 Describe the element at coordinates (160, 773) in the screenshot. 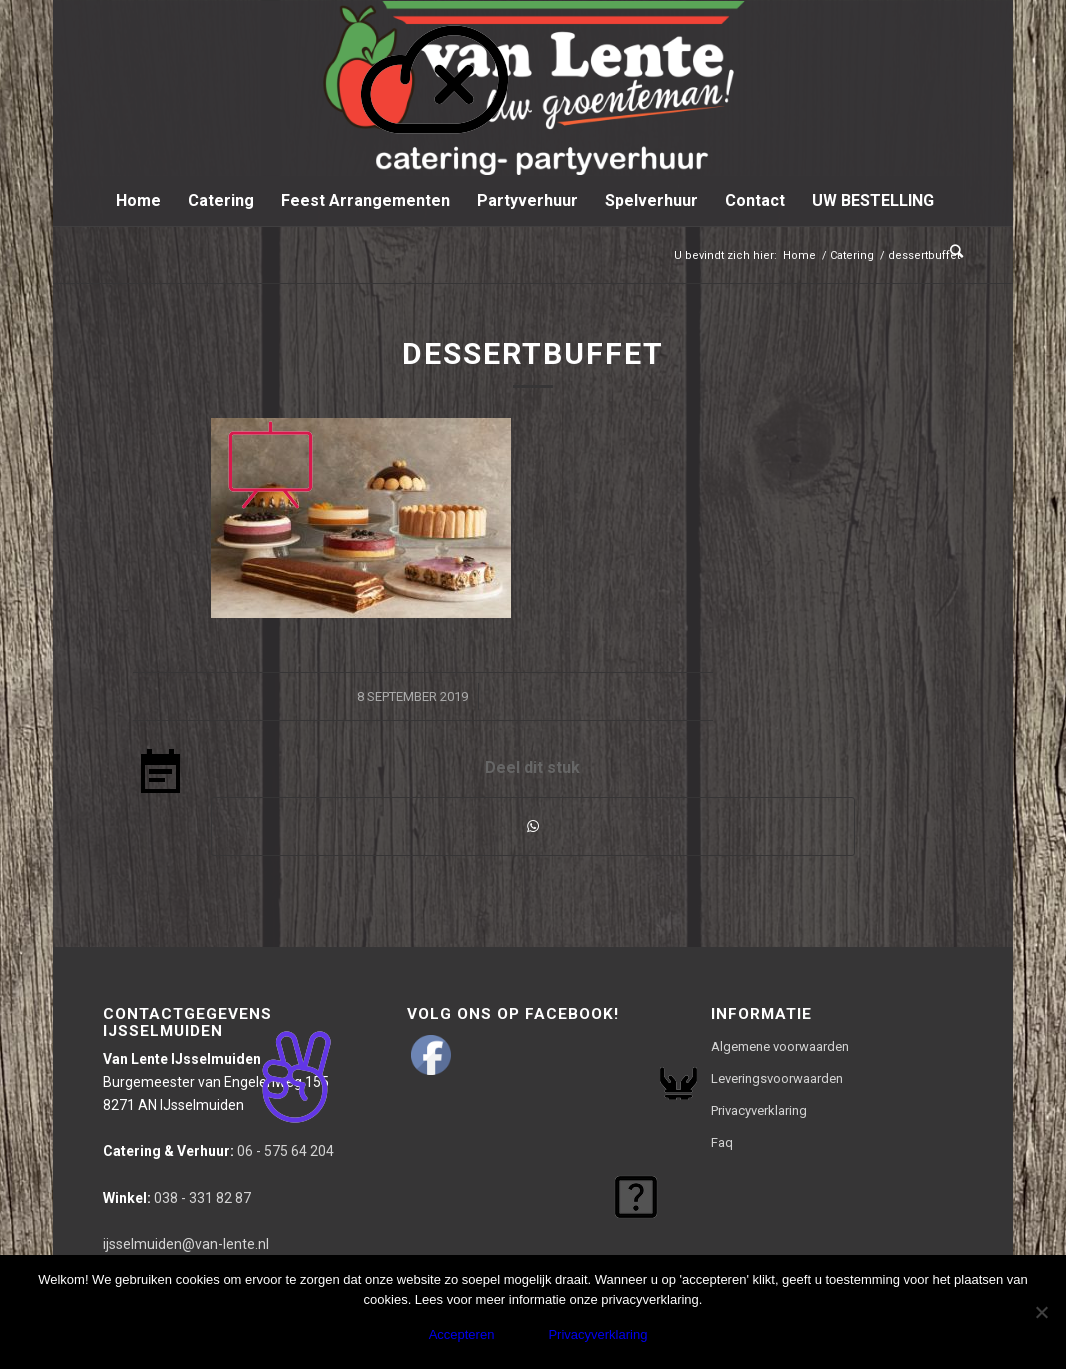

I see `view event details or notes` at that location.